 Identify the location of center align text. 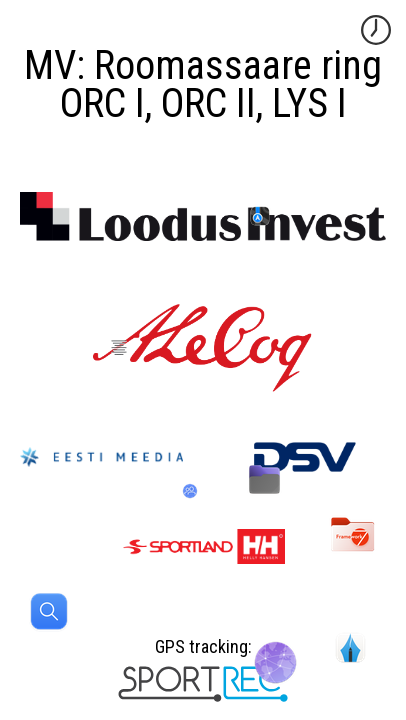
(119, 348).